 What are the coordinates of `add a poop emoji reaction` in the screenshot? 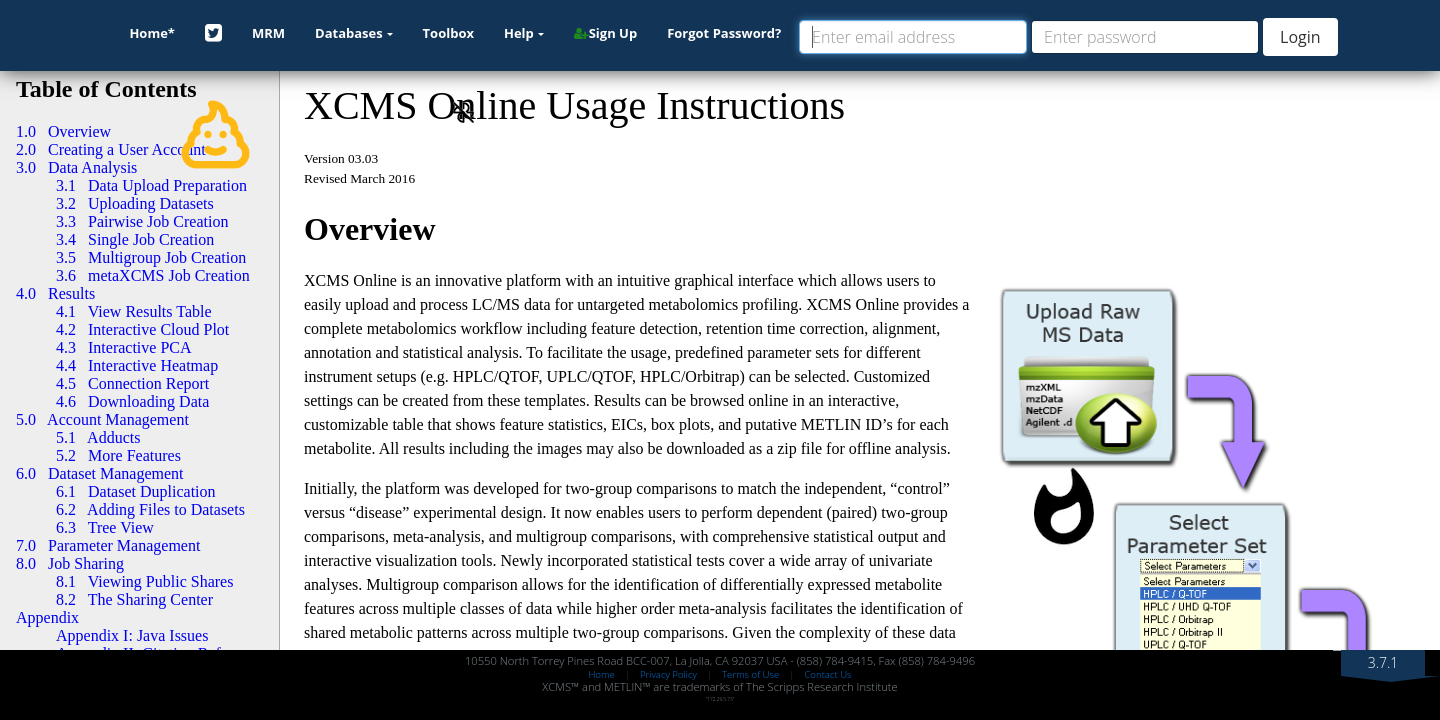 It's located at (215, 134).